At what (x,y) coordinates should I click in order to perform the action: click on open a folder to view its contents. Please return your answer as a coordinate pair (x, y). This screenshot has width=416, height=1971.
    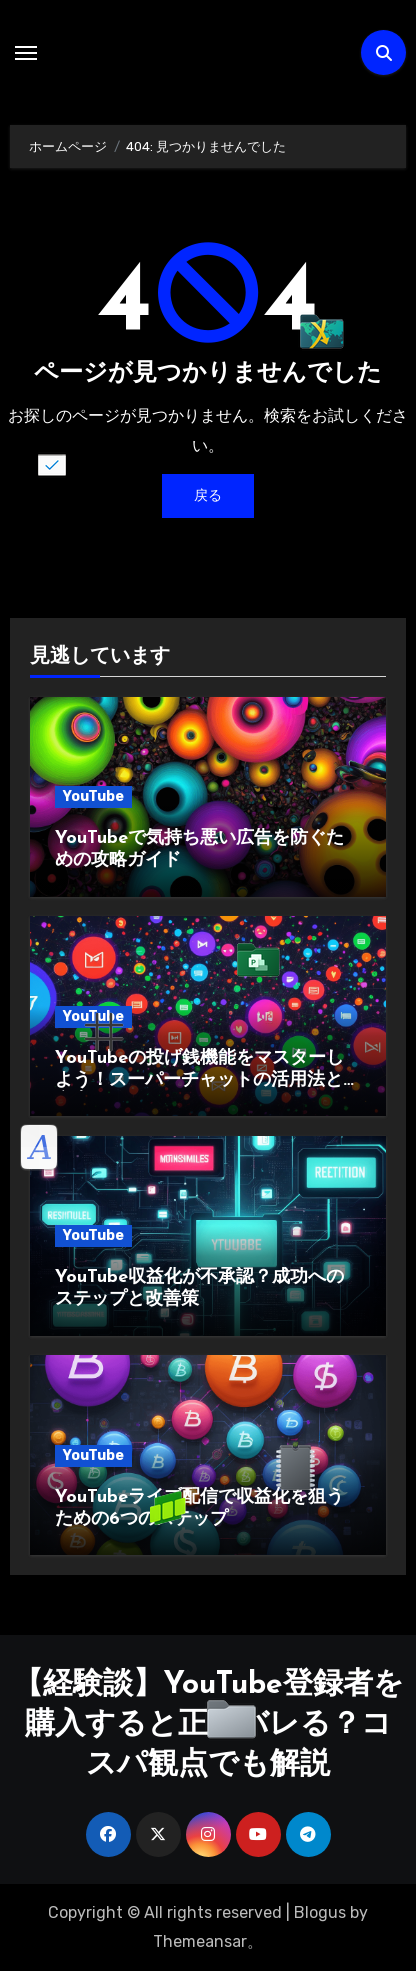
    Looking at the image, I should click on (231, 1720).